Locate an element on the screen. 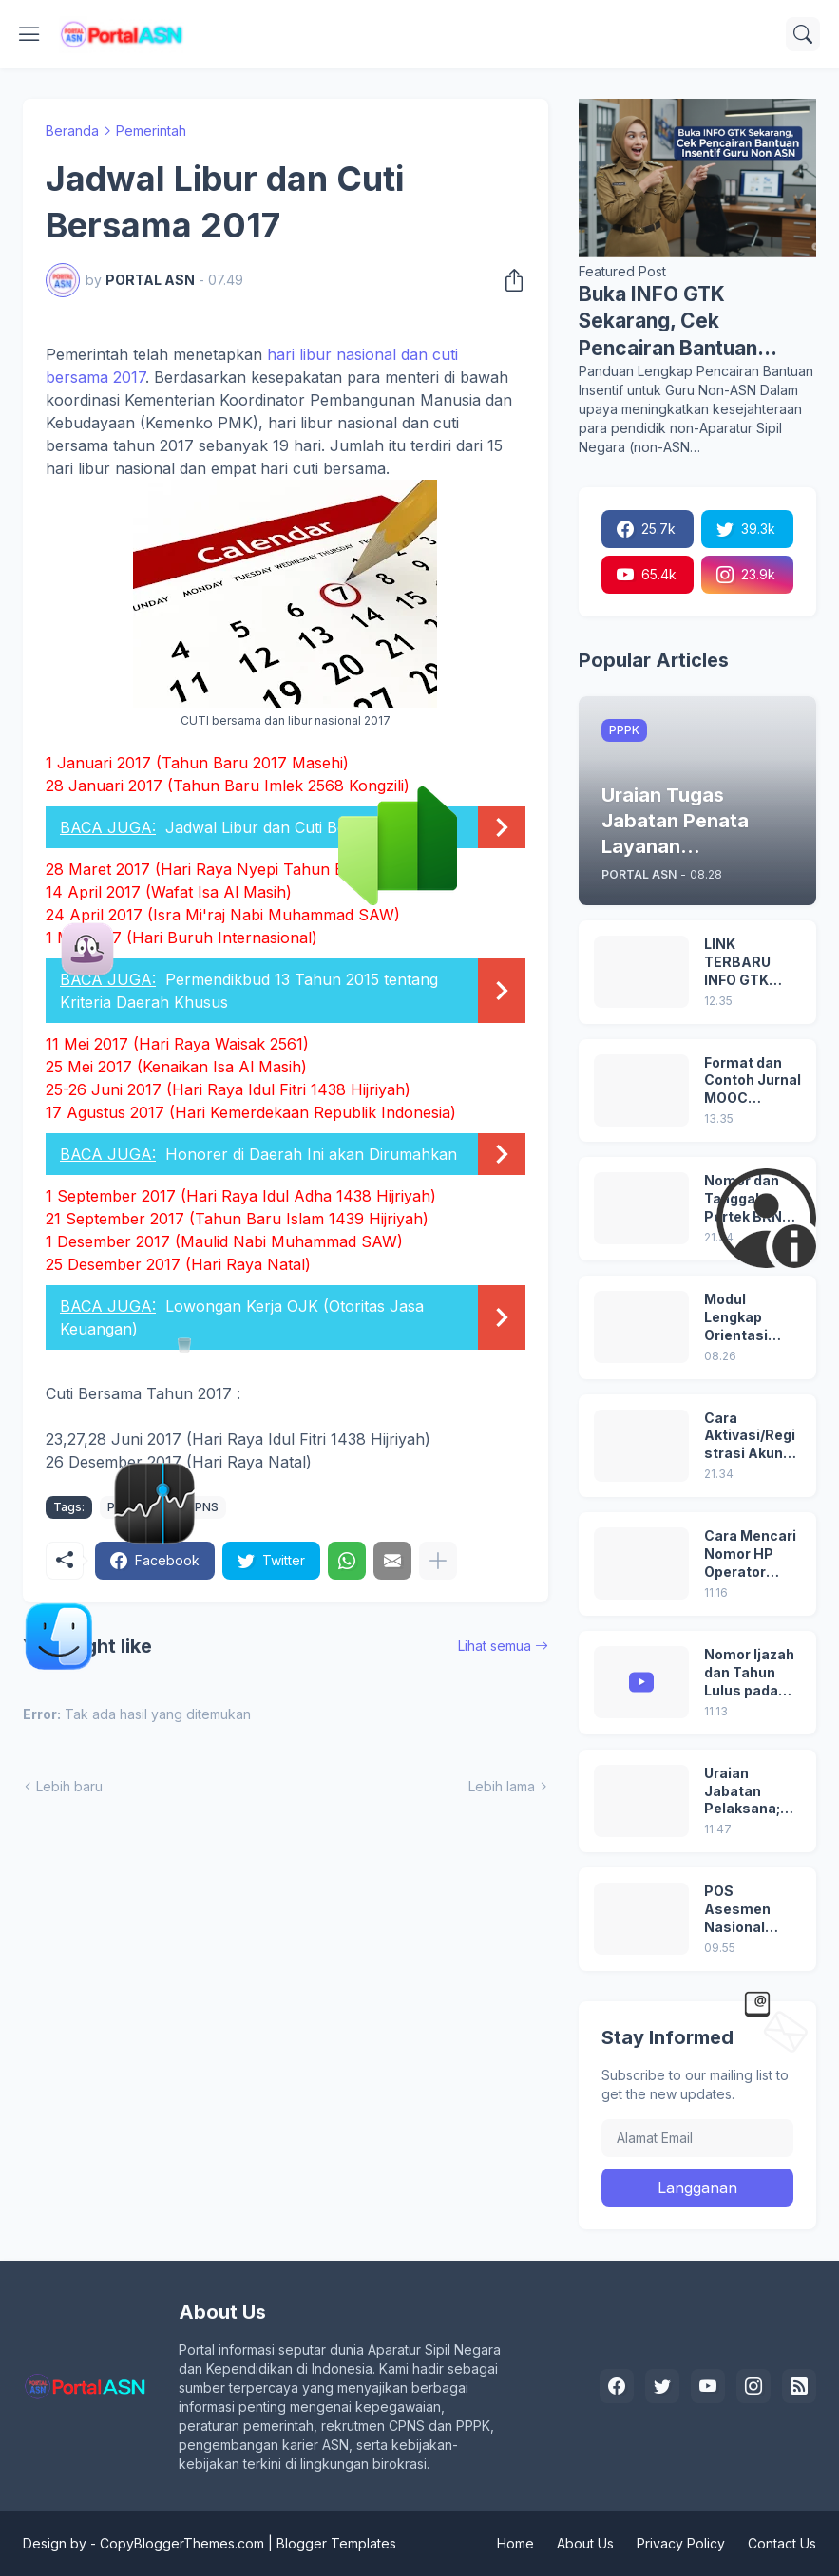 The width and height of the screenshot is (839, 2576). open gpodder podcast manager is located at coordinates (87, 949).